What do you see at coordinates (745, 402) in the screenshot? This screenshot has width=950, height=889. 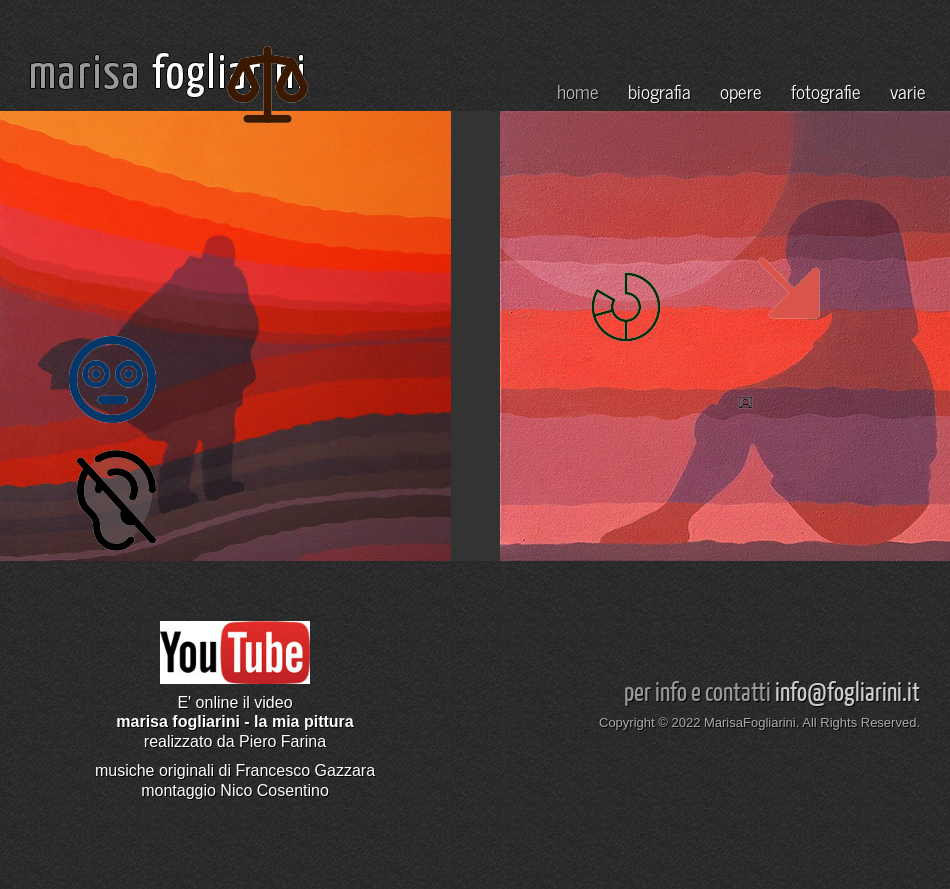 I see `view user profile card` at bounding box center [745, 402].